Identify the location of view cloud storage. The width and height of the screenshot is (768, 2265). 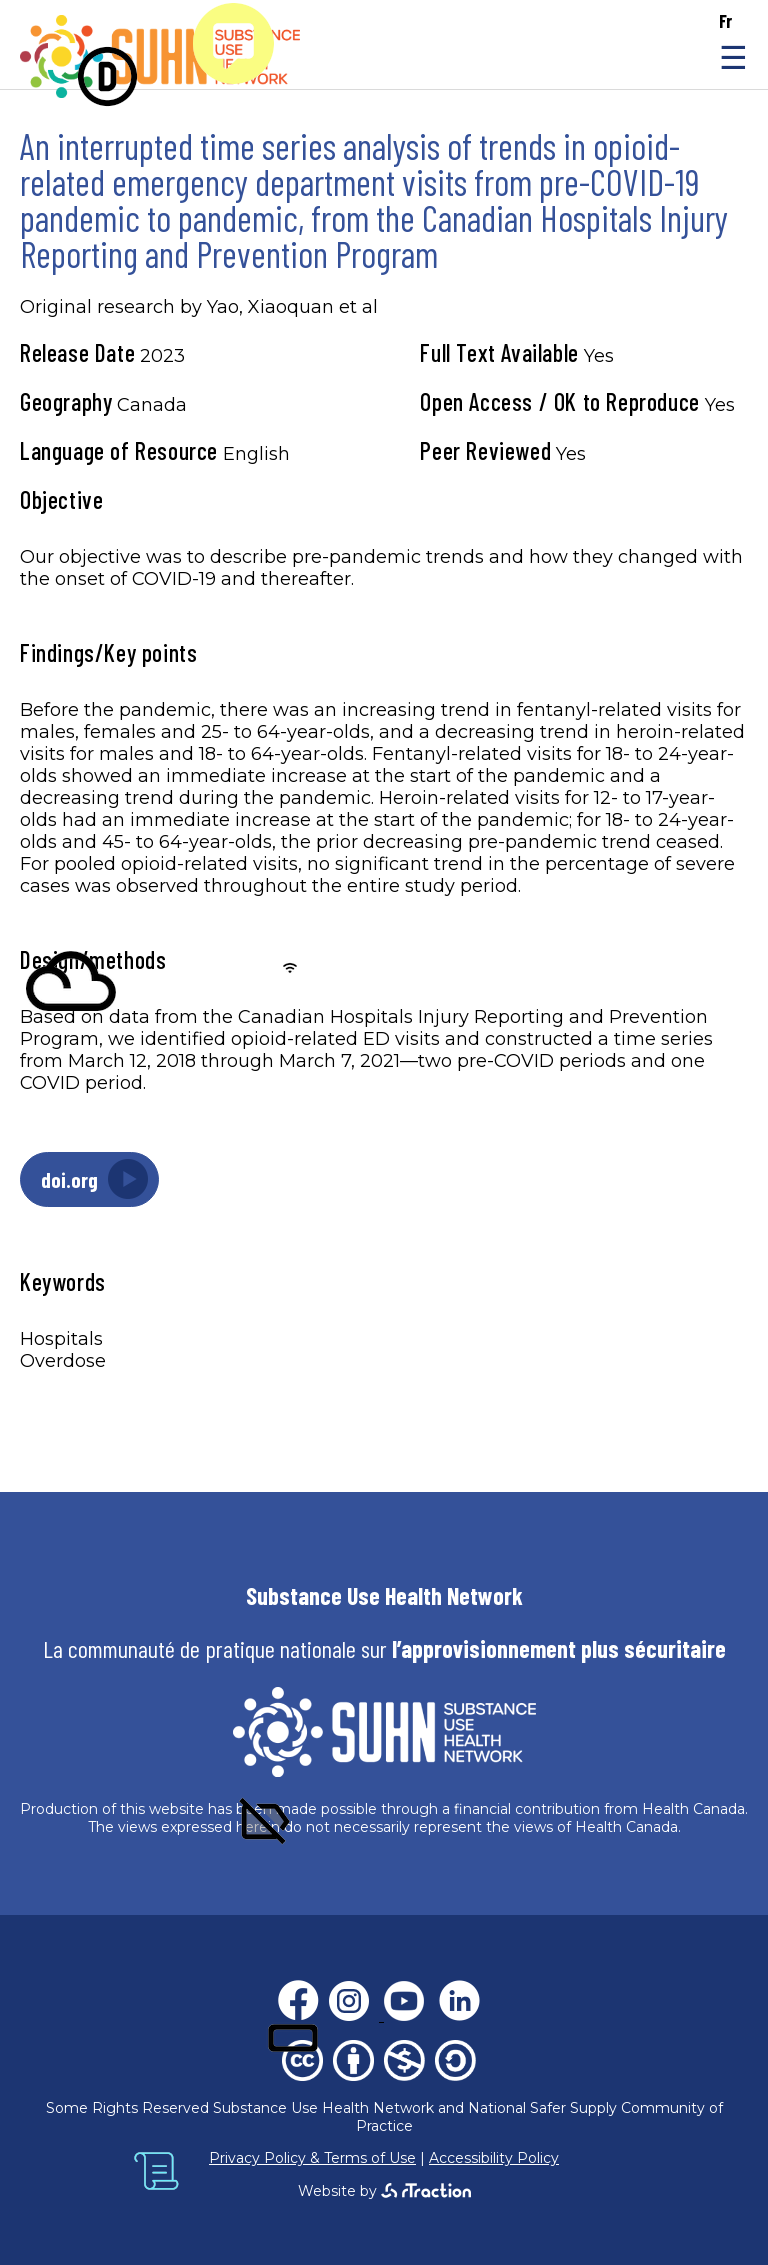
(71, 981).